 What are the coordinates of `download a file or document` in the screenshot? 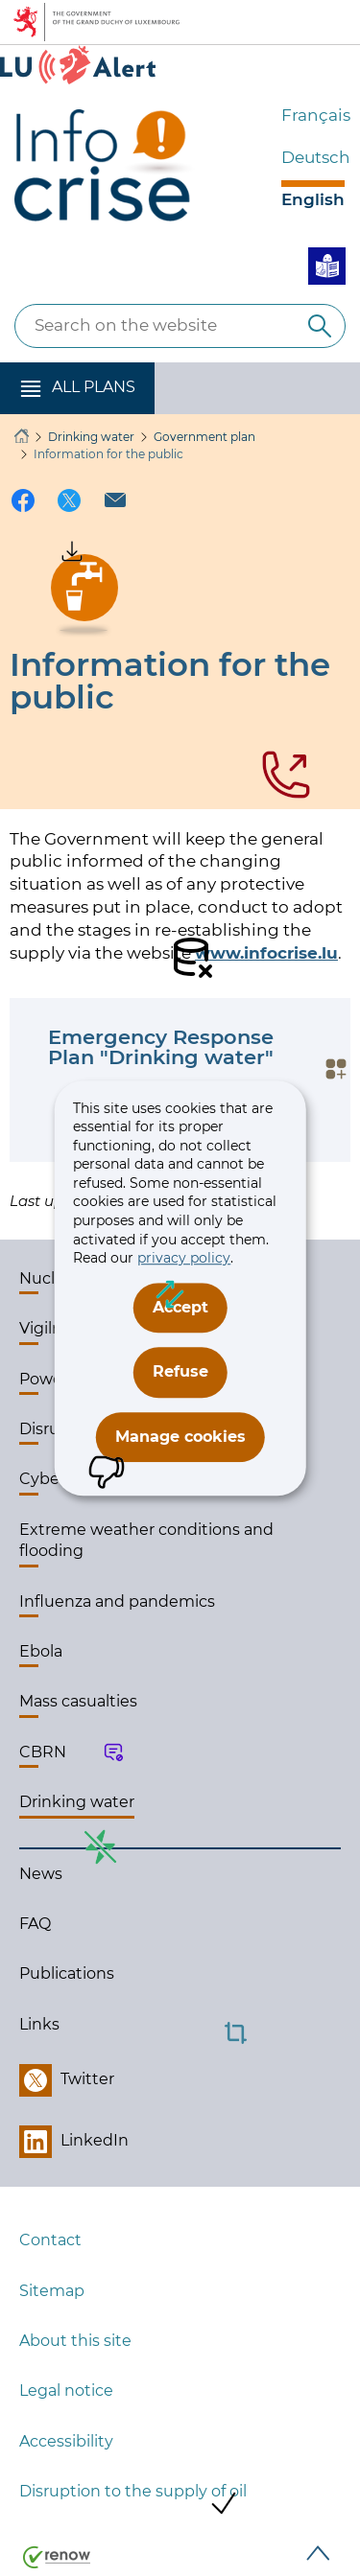 It's located at (72, 551).